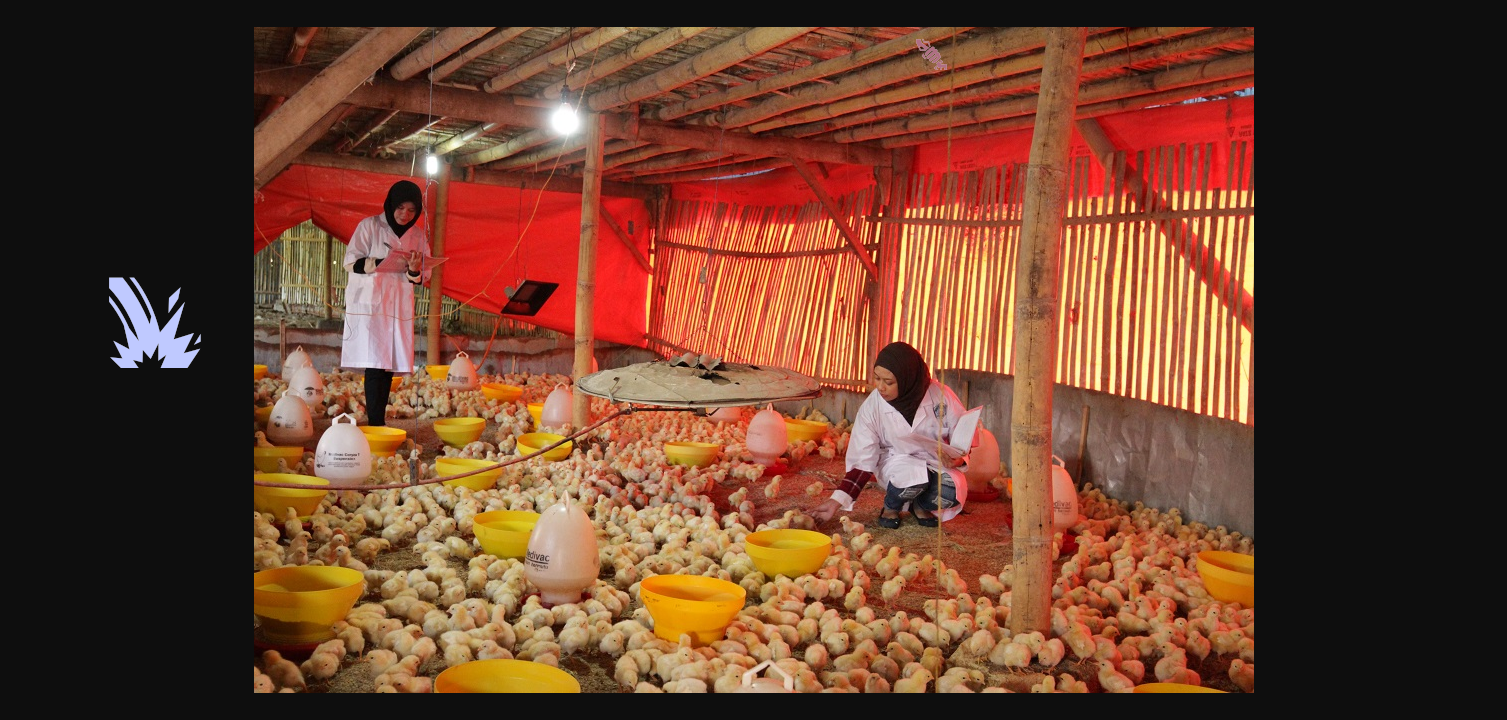 The height and width of the screenshot is (720, 1507). What do you see at coordinates (154, 323) in the screenshot?
I see `indicates fall damage or impact event` at bounding box center [154, 323].